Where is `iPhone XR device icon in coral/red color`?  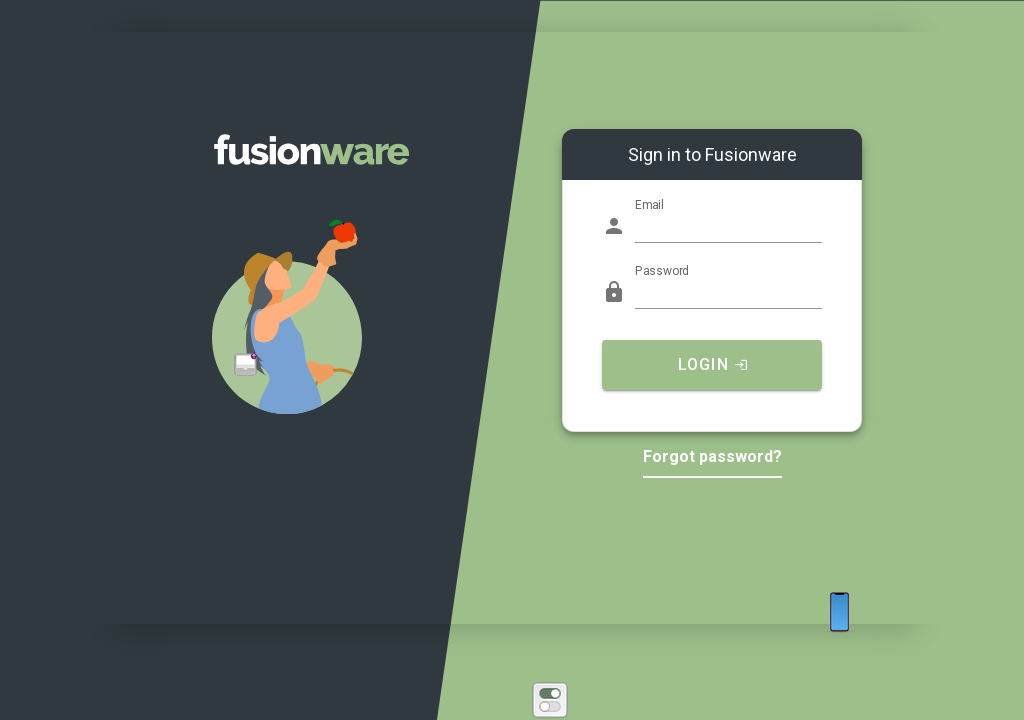 iPhone XR device icon in coral/red color is located at coordinates (839, 612).